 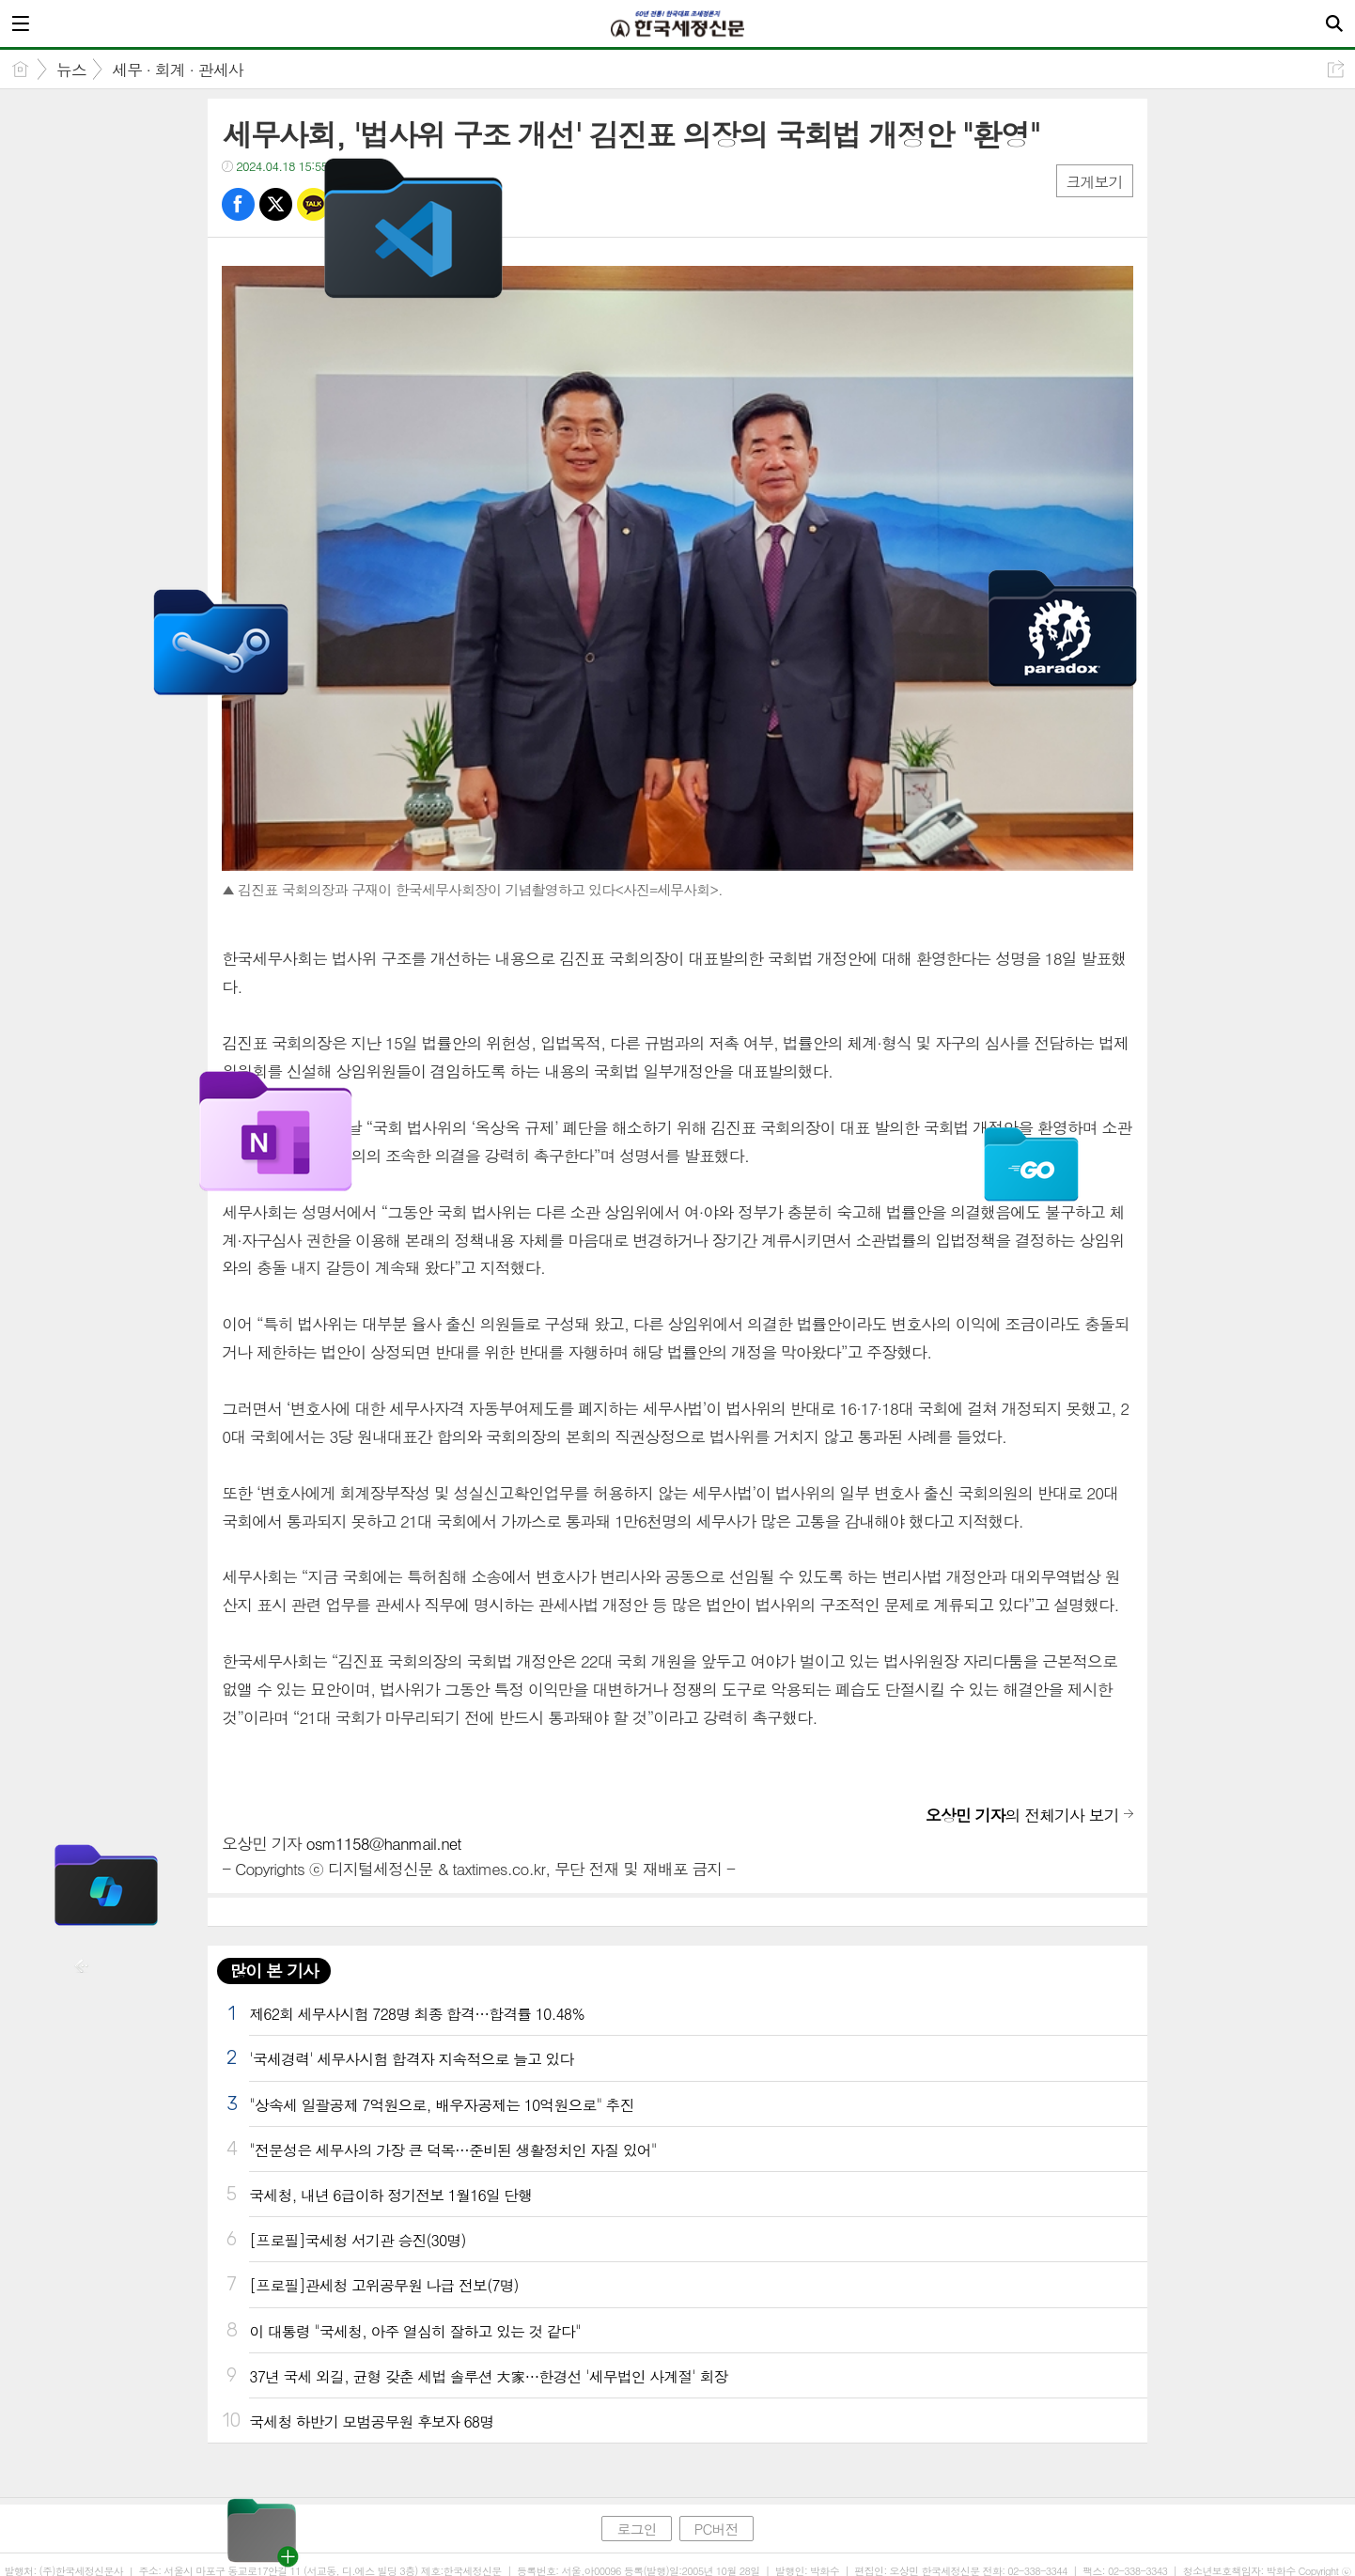 I want to click on open folder containing Microsoft OneNote files, so click(x=274, y=1135).